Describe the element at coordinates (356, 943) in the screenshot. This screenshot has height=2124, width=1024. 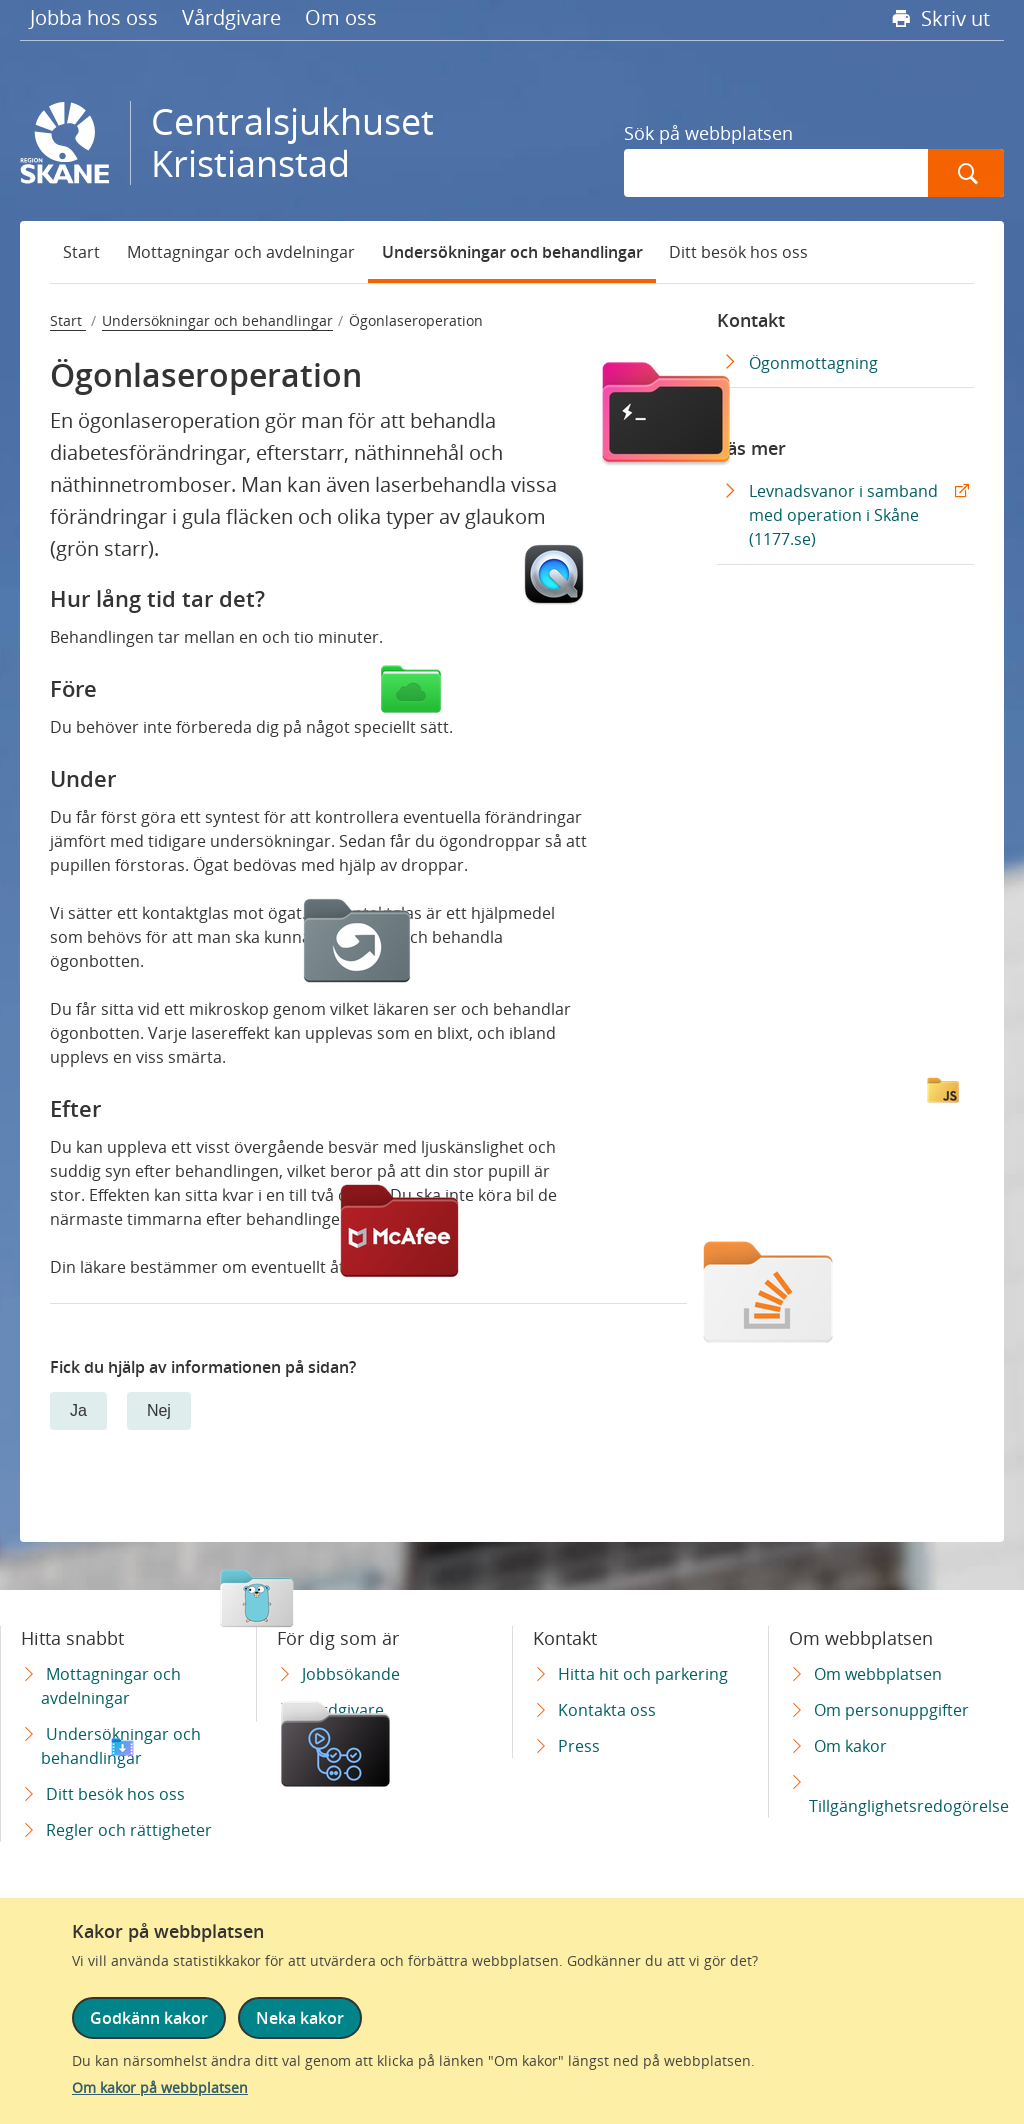
I see `folder containing portable applications` at that location.